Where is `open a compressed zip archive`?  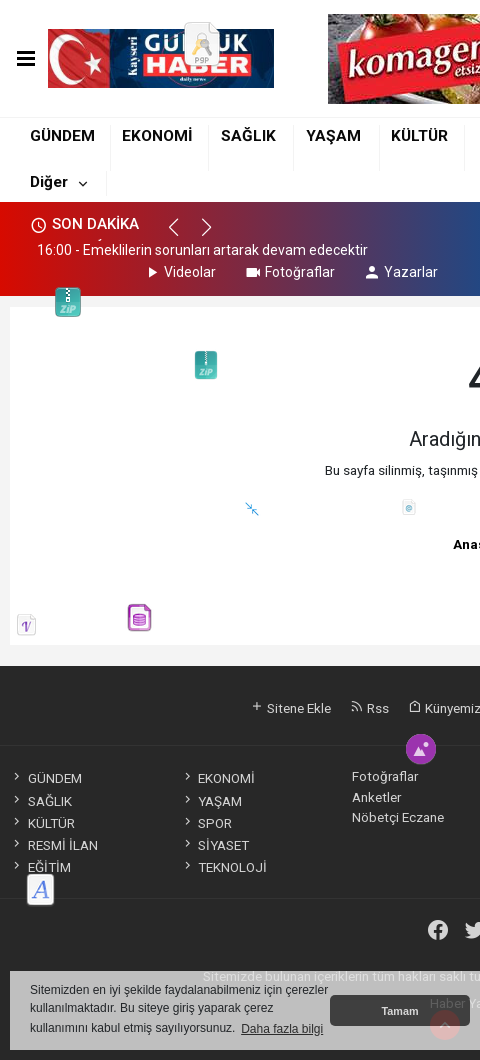 open a compressed zip archive is located at coordinates (68, 302).